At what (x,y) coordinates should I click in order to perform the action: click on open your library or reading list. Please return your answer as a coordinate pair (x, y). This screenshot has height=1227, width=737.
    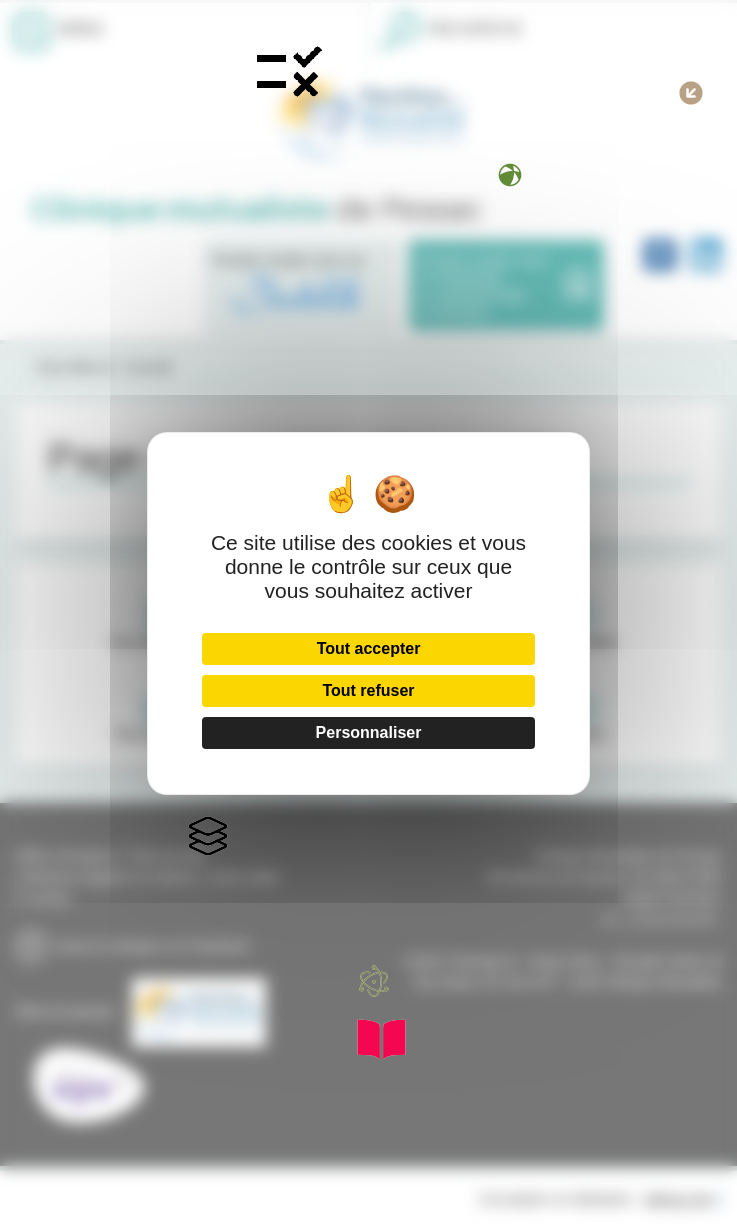
    Looking at the image, I should click on (381, 1040).